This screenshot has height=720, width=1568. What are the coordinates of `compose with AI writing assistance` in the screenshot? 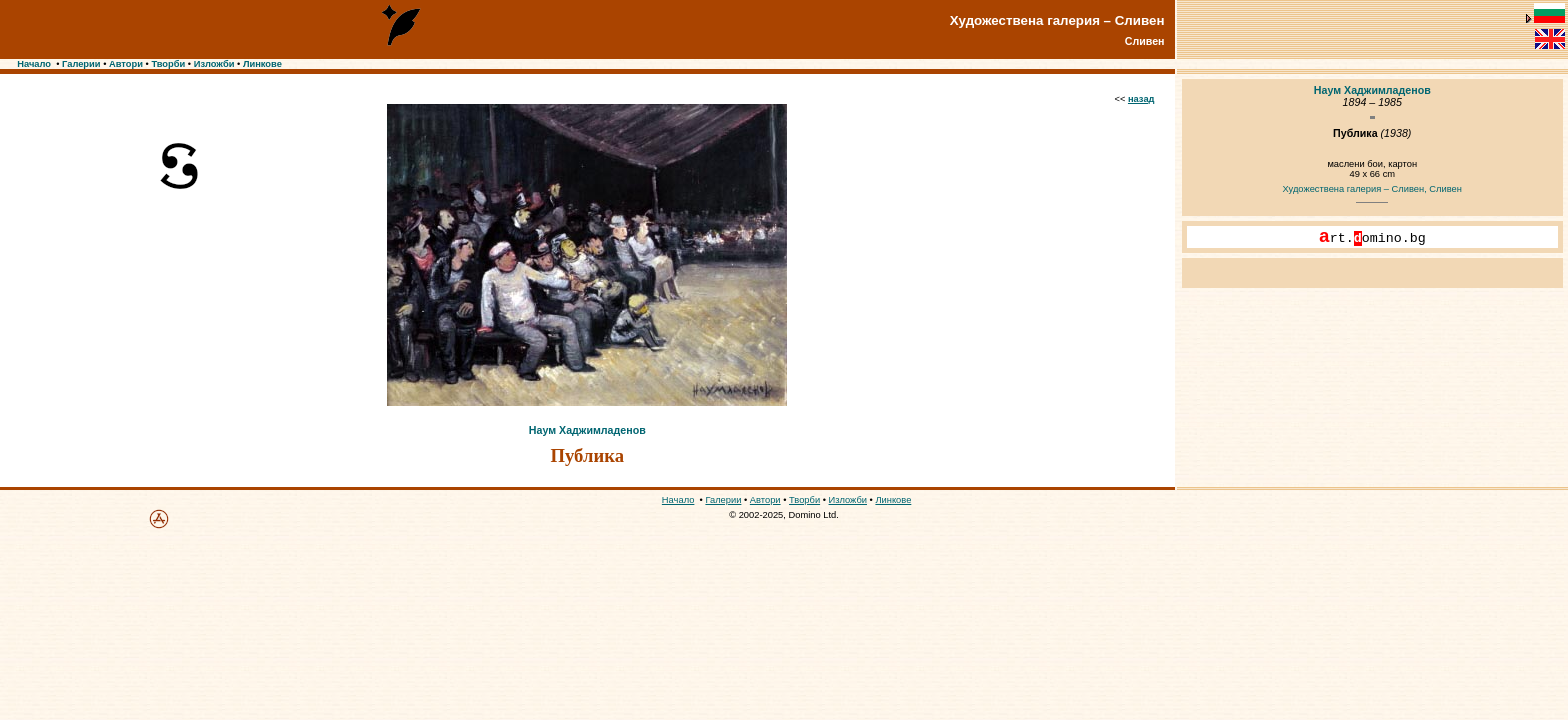 It's located at (404, 27).